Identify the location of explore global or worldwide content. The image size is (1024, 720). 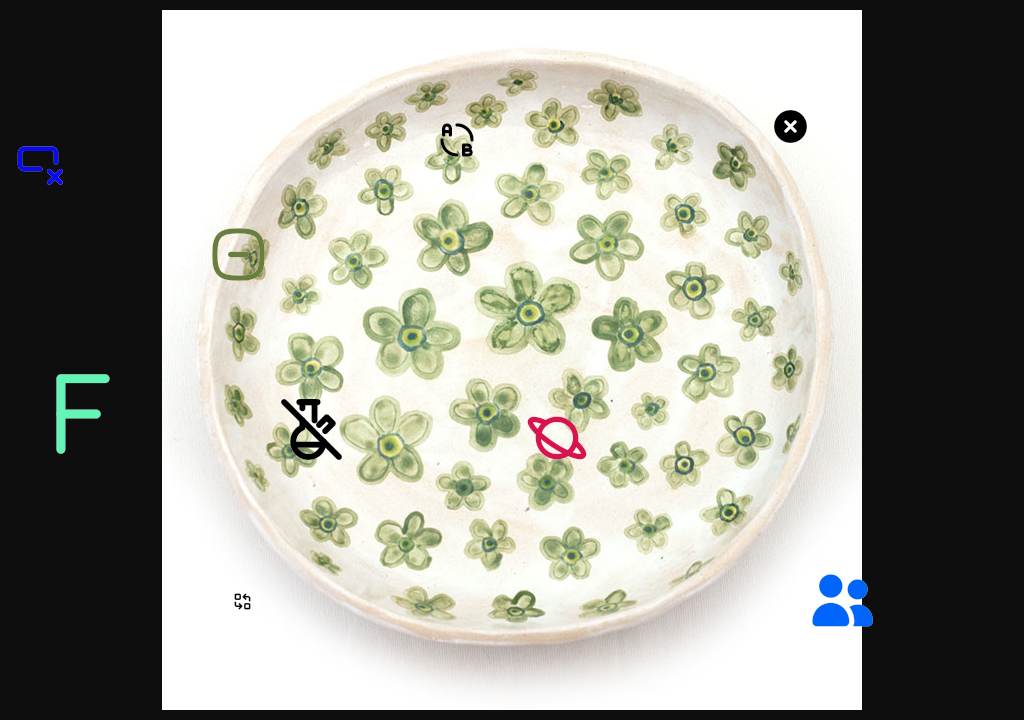
(557, 438).